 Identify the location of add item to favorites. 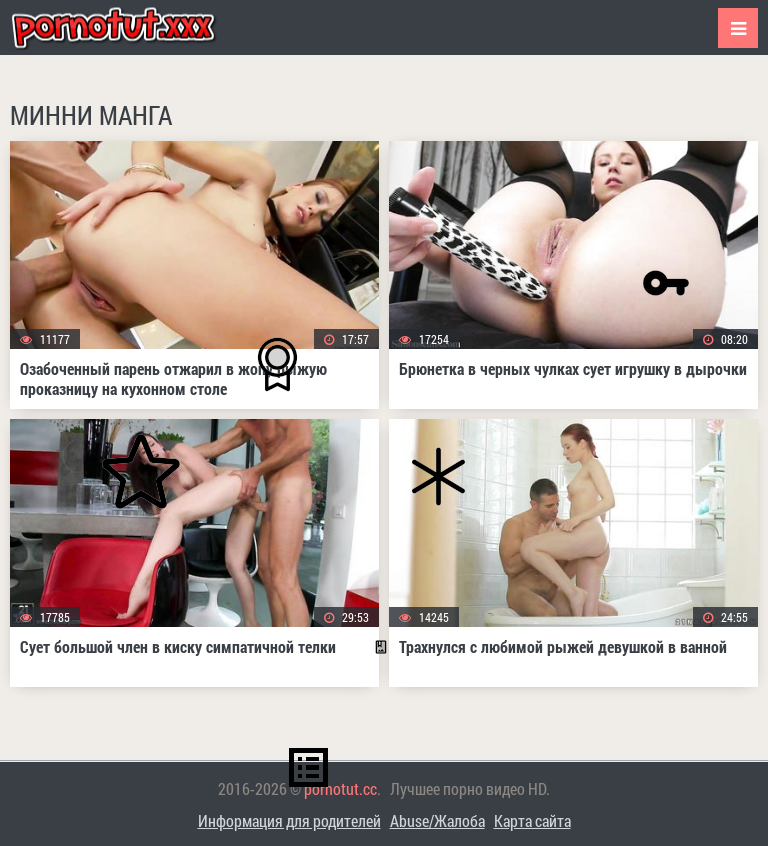
(141, 472).